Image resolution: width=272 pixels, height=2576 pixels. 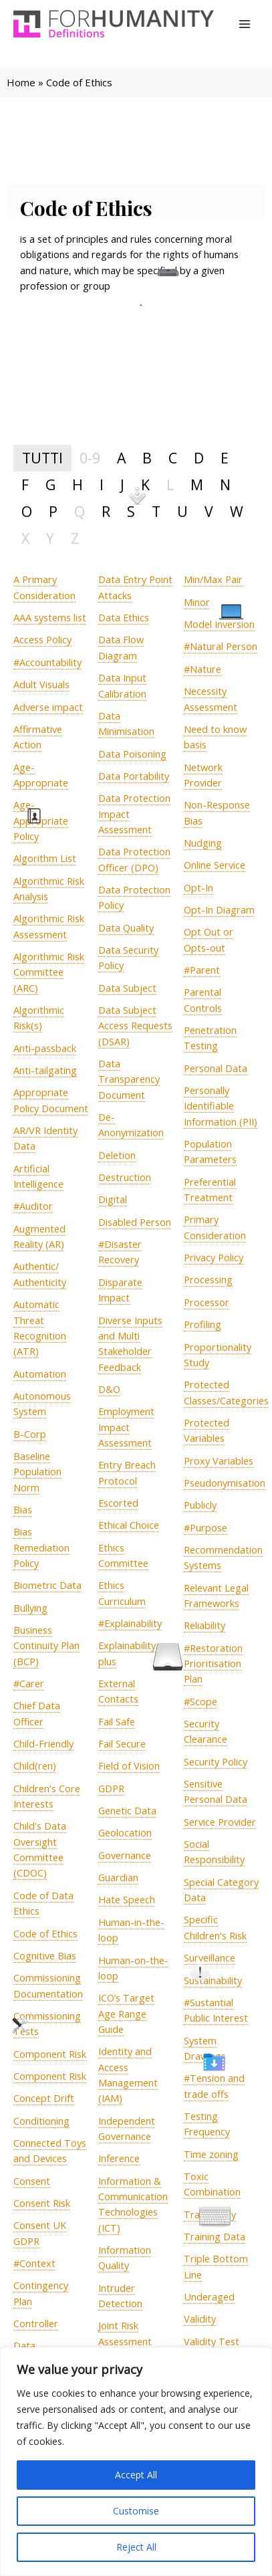 What do you see at coordinates (145, 301) in the screenshot?
I see `indicates a locked or protected item` at bounding box center [145, 301].